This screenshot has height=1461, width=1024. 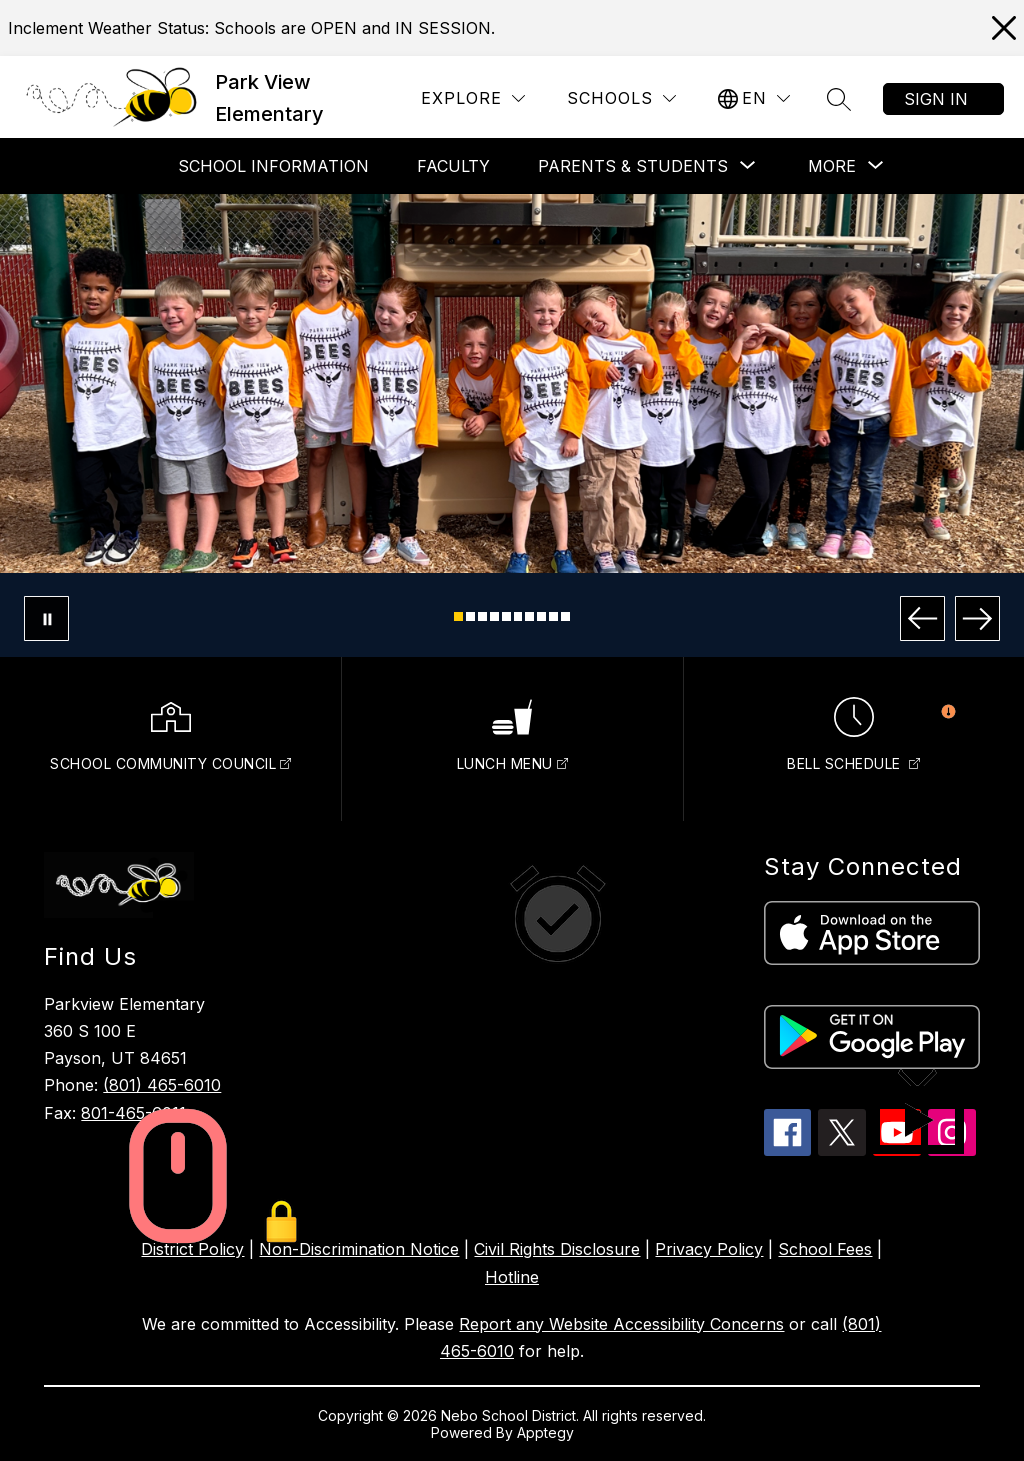 I want to click on mouse input device indicator, so click(x=178, y=1176).